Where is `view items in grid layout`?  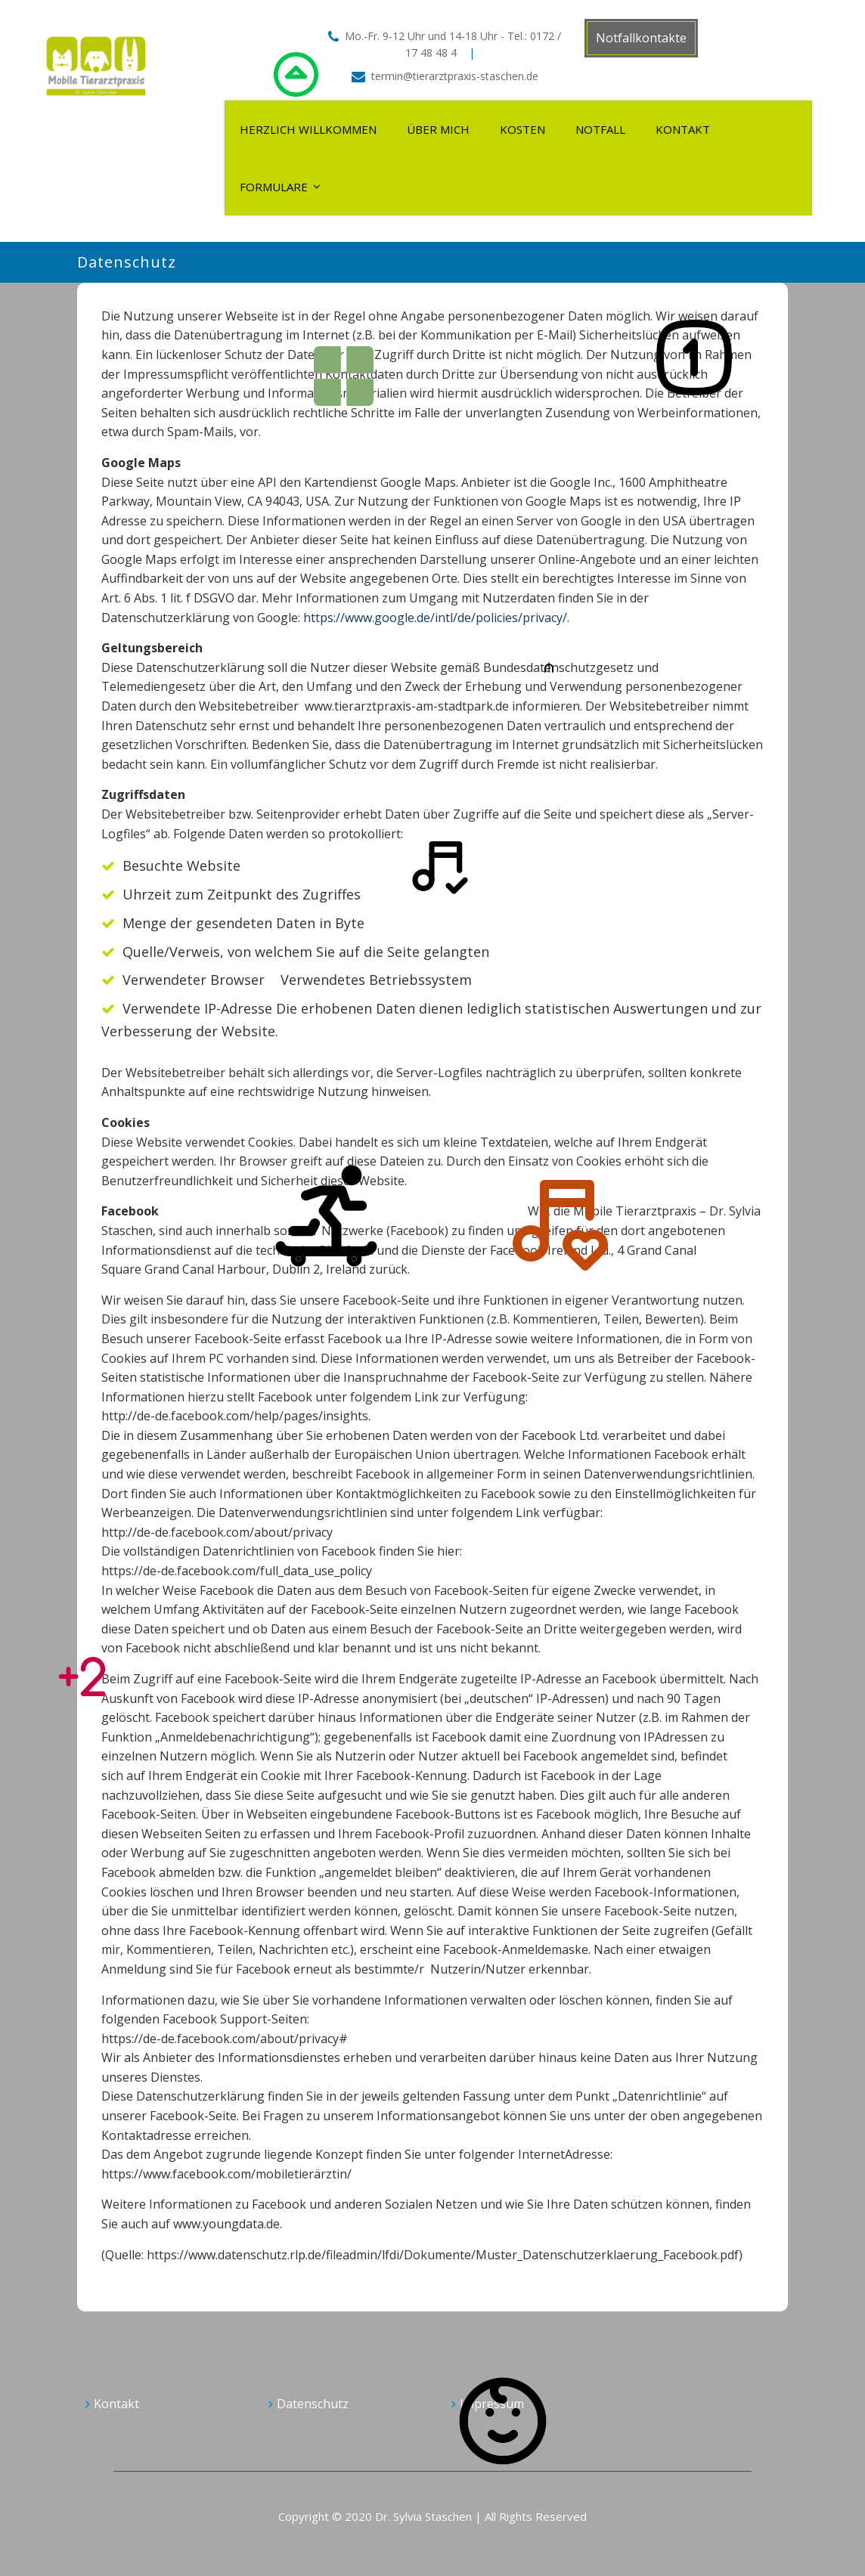 view items in grid layout is located at coordinates (343, 376).